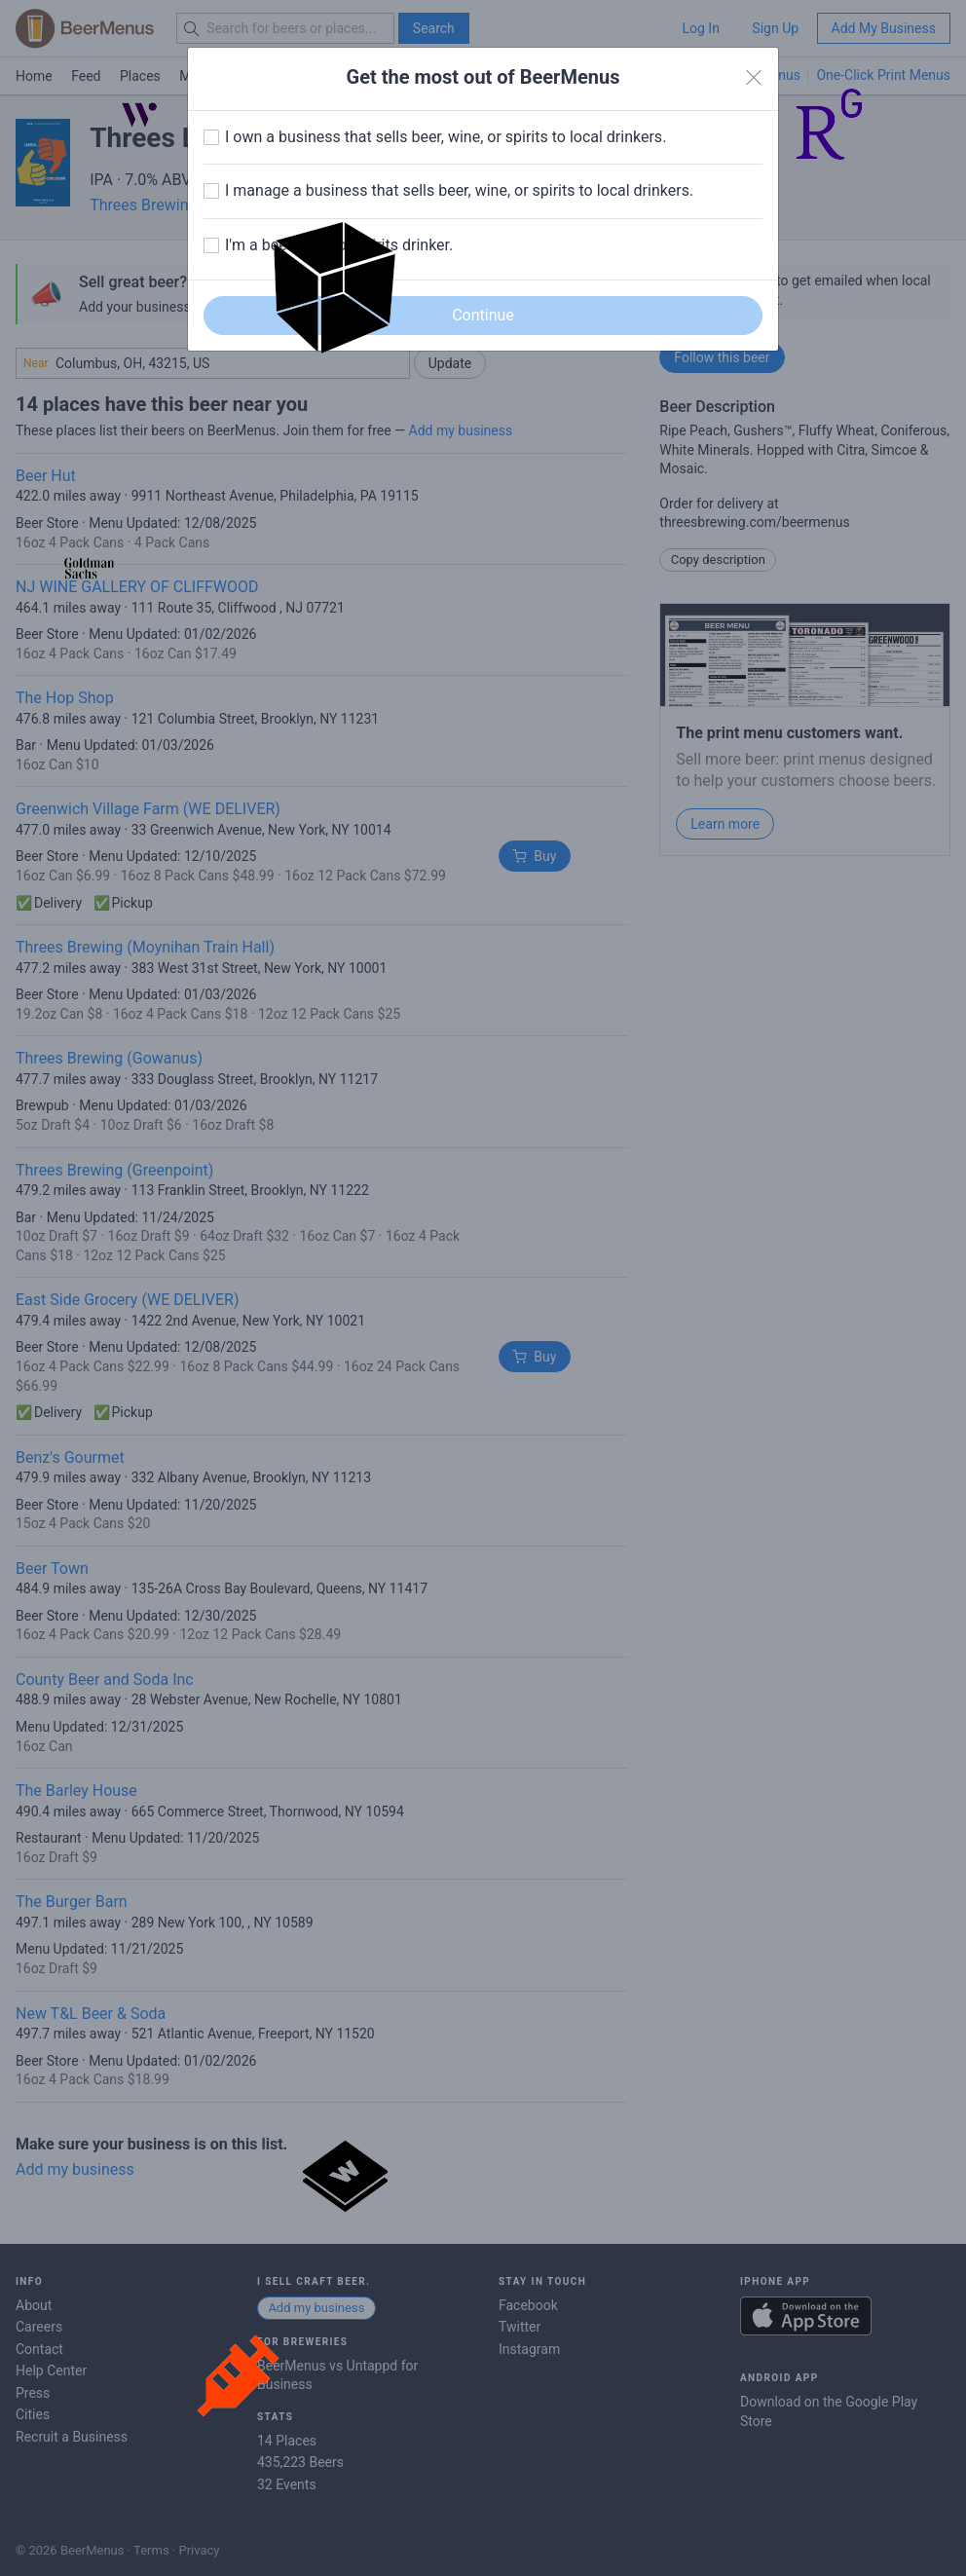  I want to click on gtk toolkit logo, so click(334, 287).